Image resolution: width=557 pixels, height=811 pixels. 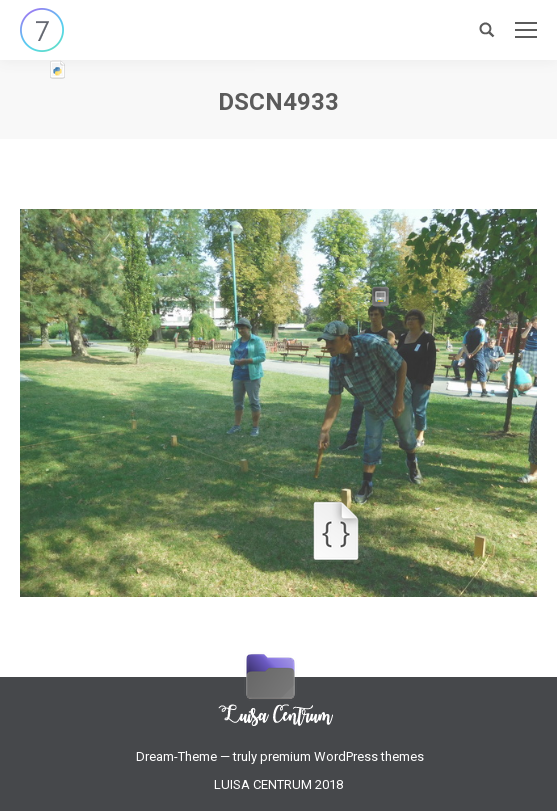 What do you see at coordinates (336, 532) in the screenshot?
I see `a blank or empty script file` at bounding box center [336, 532].